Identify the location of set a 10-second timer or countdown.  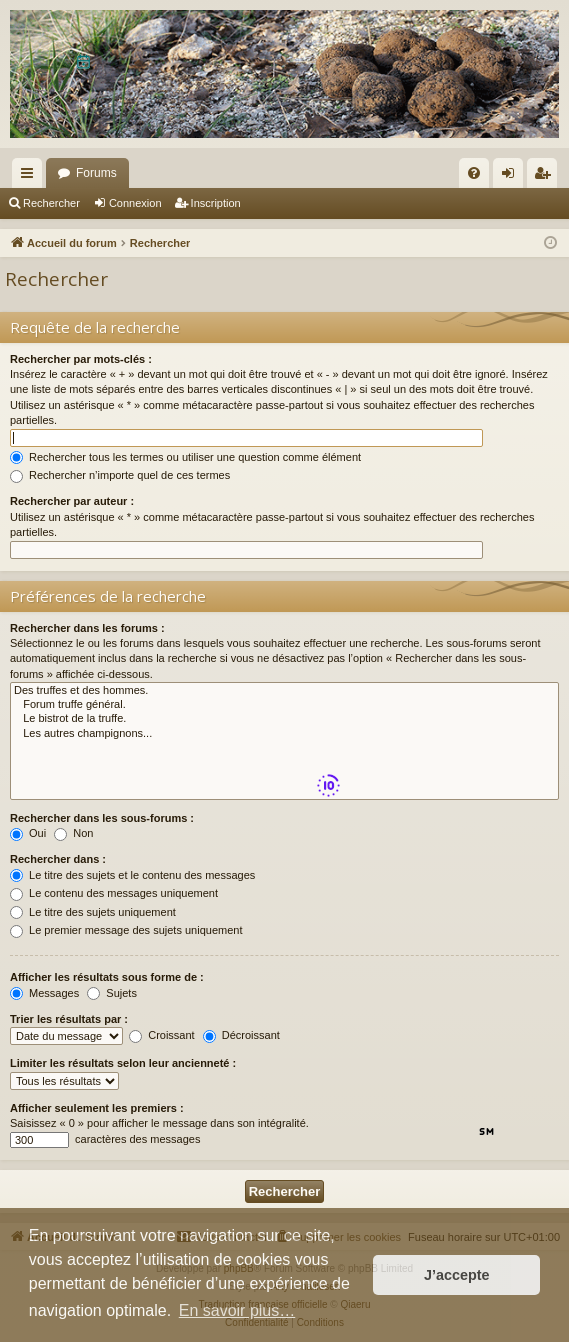
(328, 785).